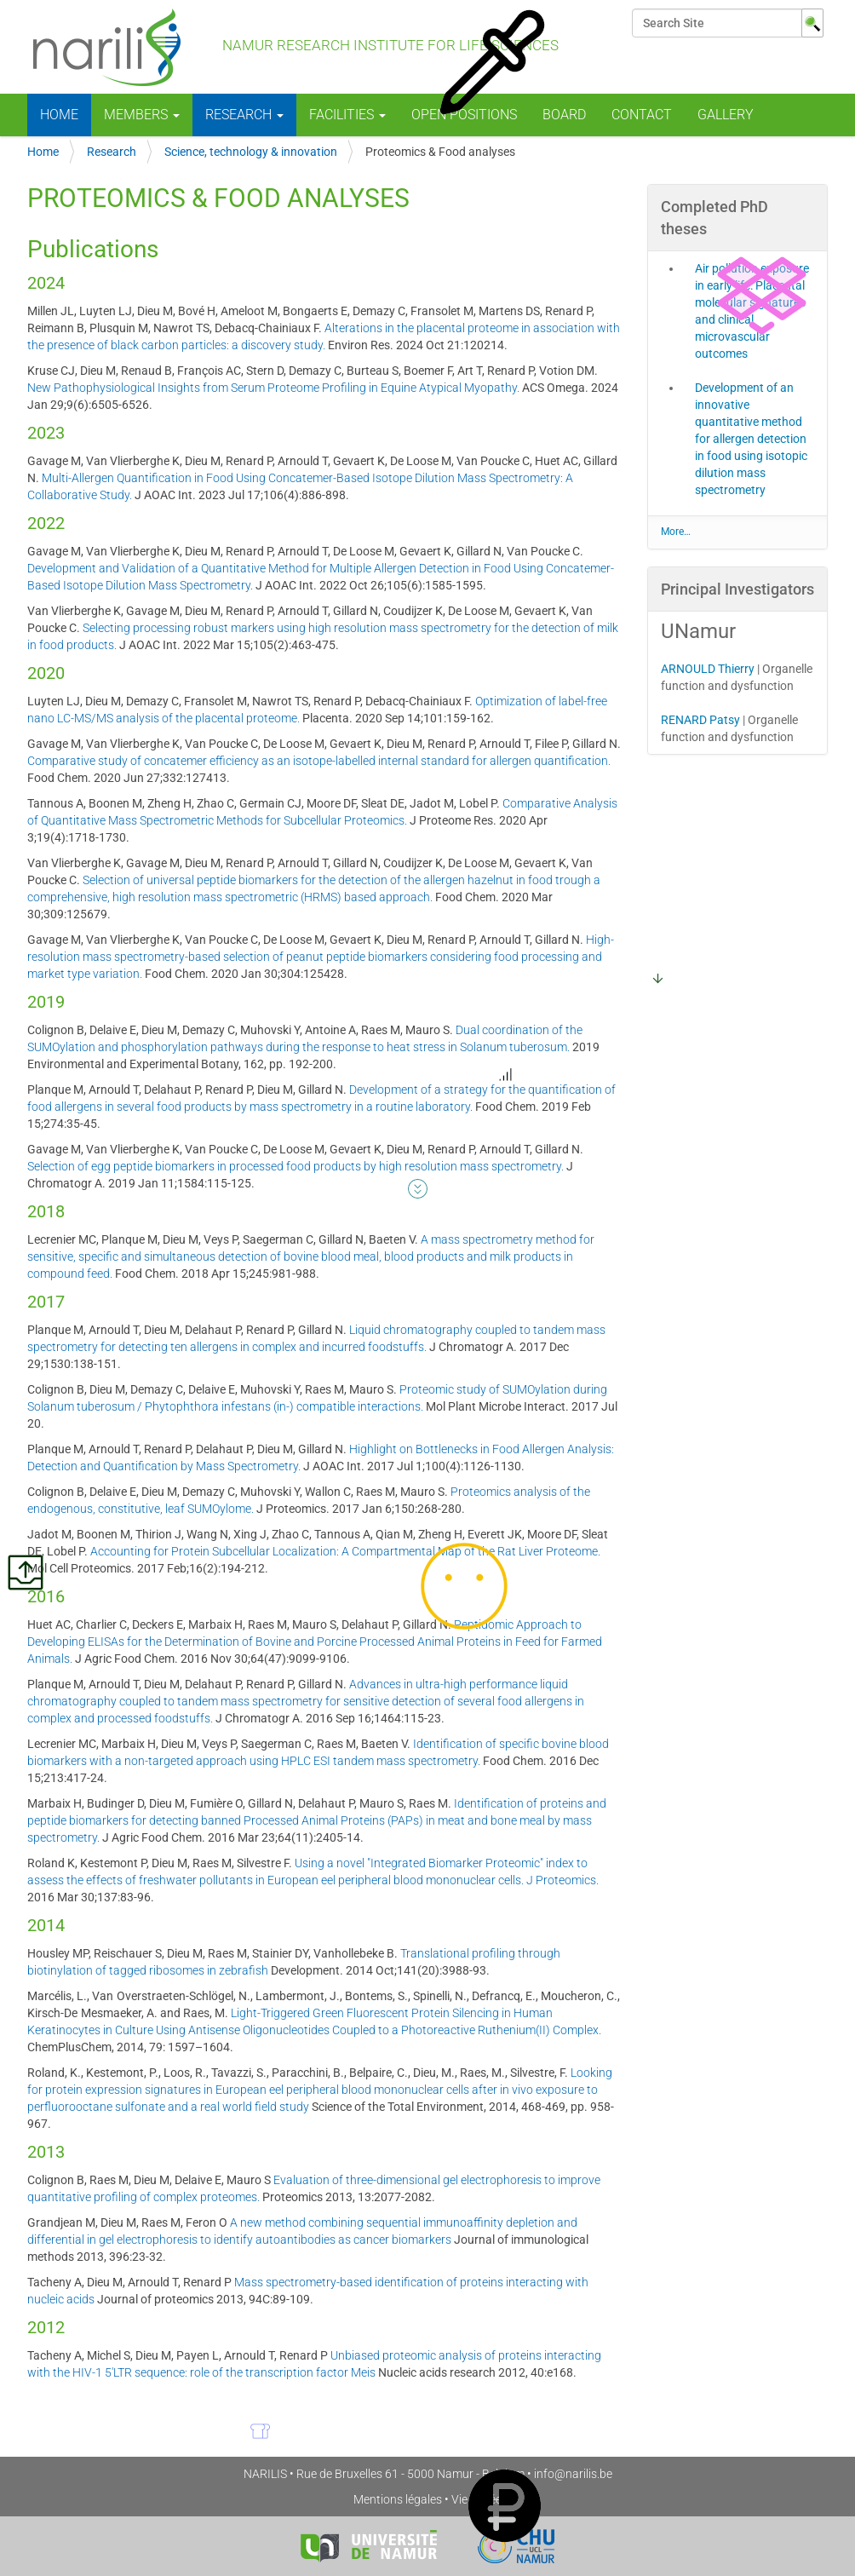 The height and width of the screenshot is (2576, 855). I want to click on pick a color from the screen, so click(492, 62).